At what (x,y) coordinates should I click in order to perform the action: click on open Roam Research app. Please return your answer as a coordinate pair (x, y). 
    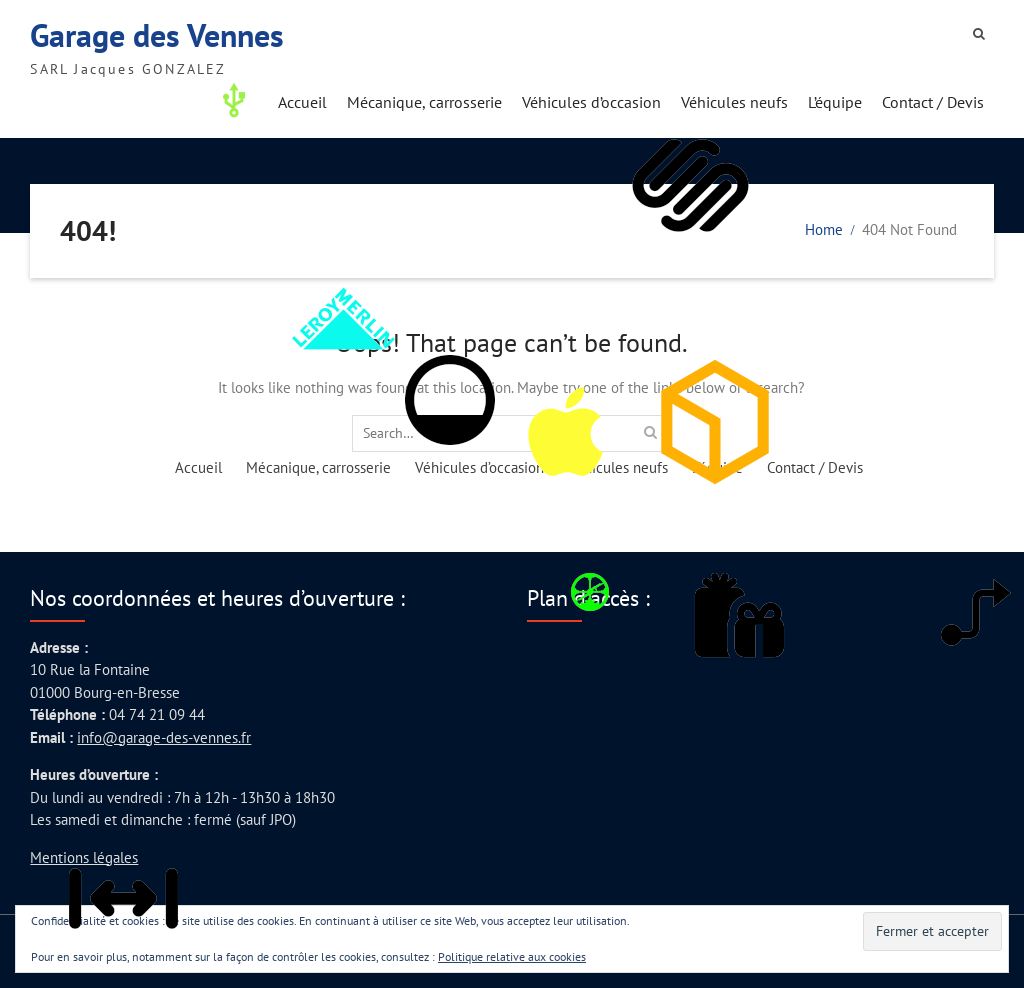
    Looking at the image, I should click on (590, 592).